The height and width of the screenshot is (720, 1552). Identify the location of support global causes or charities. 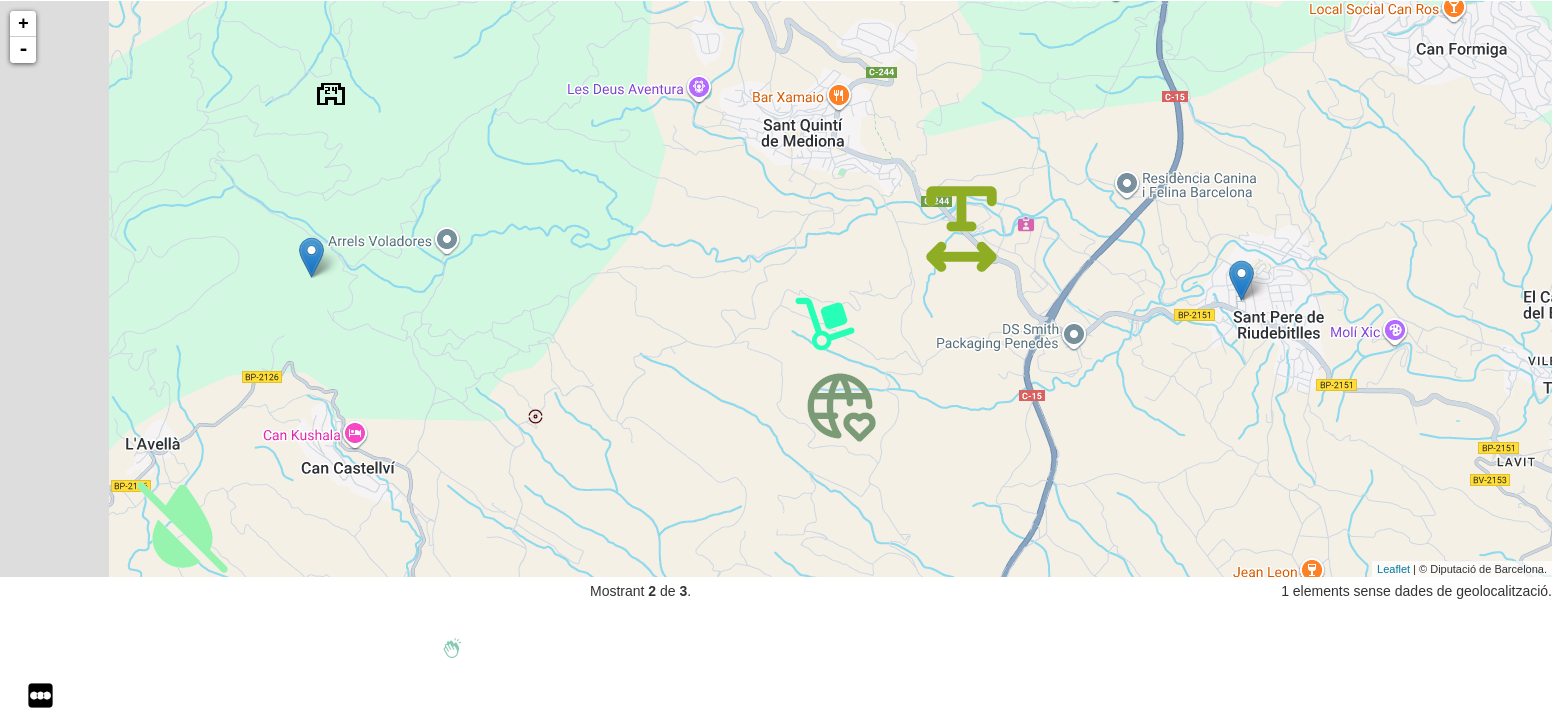
(840, 406).